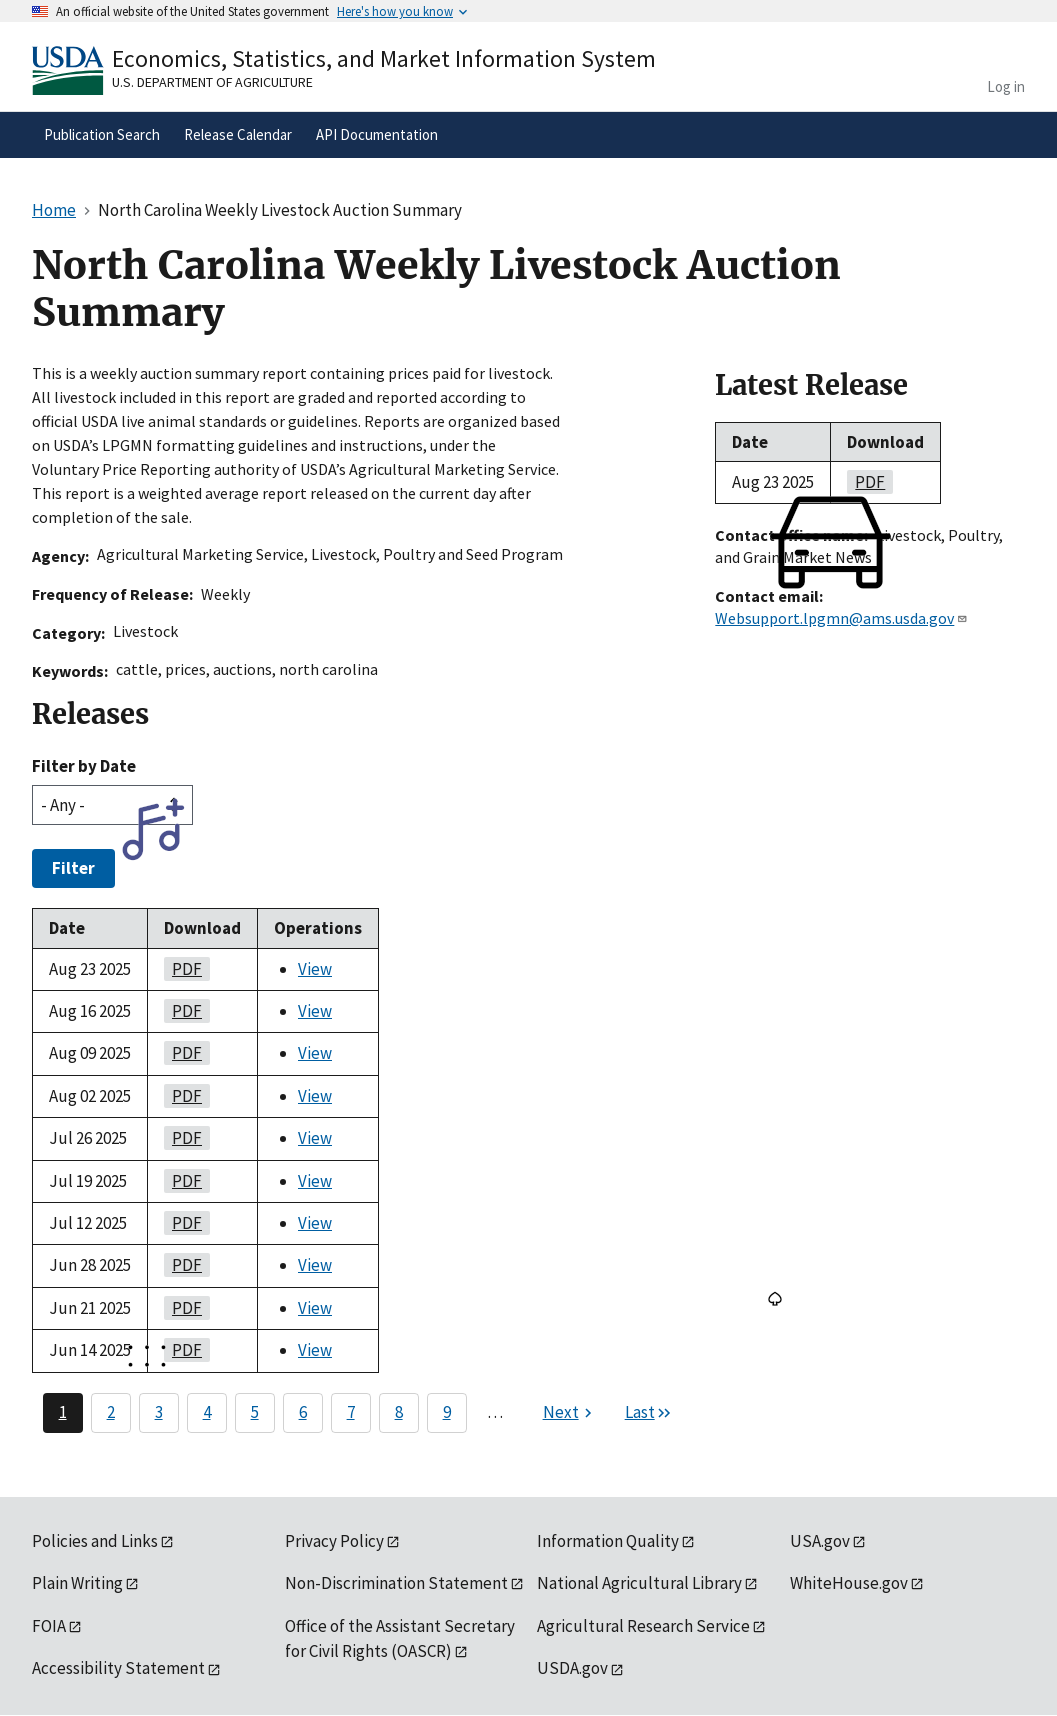 The image size is (1057, 1716). I want to click on spade suit symbol for card games, so click(775, 1299).